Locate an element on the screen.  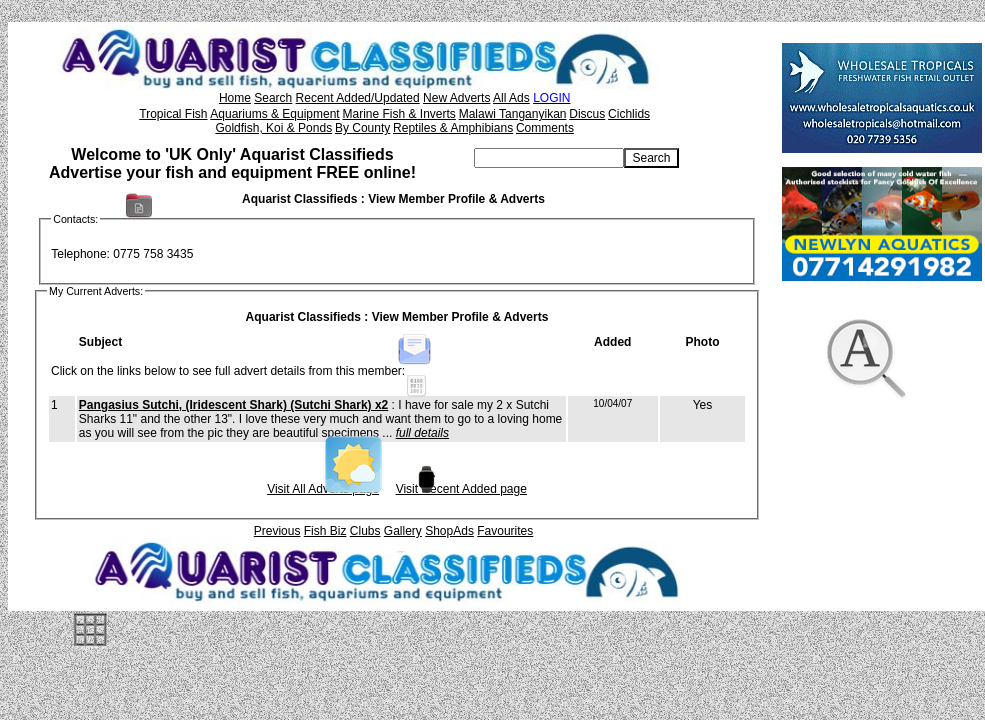
apple watch series 10 device icon is located at coordinates (426, 479).